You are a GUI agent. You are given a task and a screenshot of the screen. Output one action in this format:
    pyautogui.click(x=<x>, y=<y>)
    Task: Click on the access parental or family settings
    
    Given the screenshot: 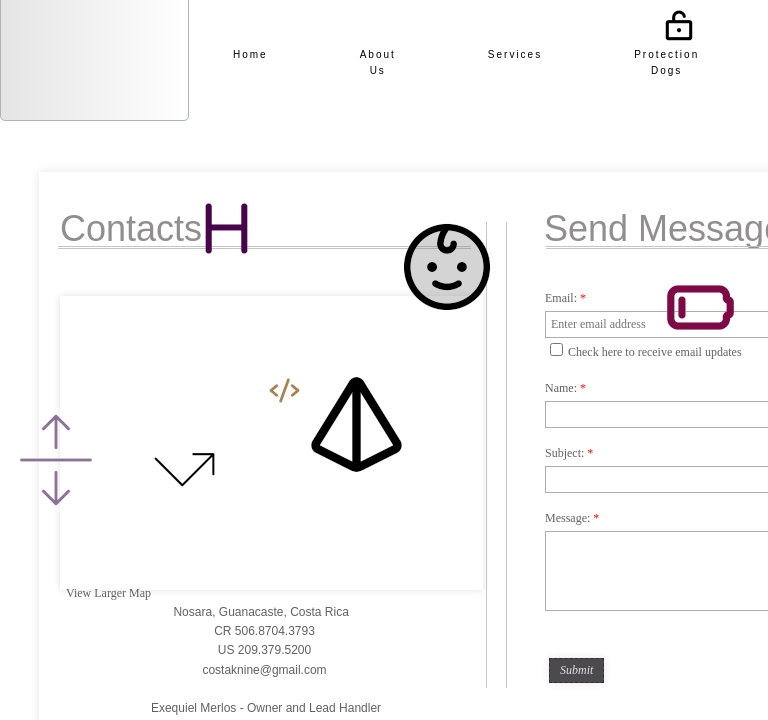 What is the action you would take?
    pyautogui.click(x=447, y=267)
    